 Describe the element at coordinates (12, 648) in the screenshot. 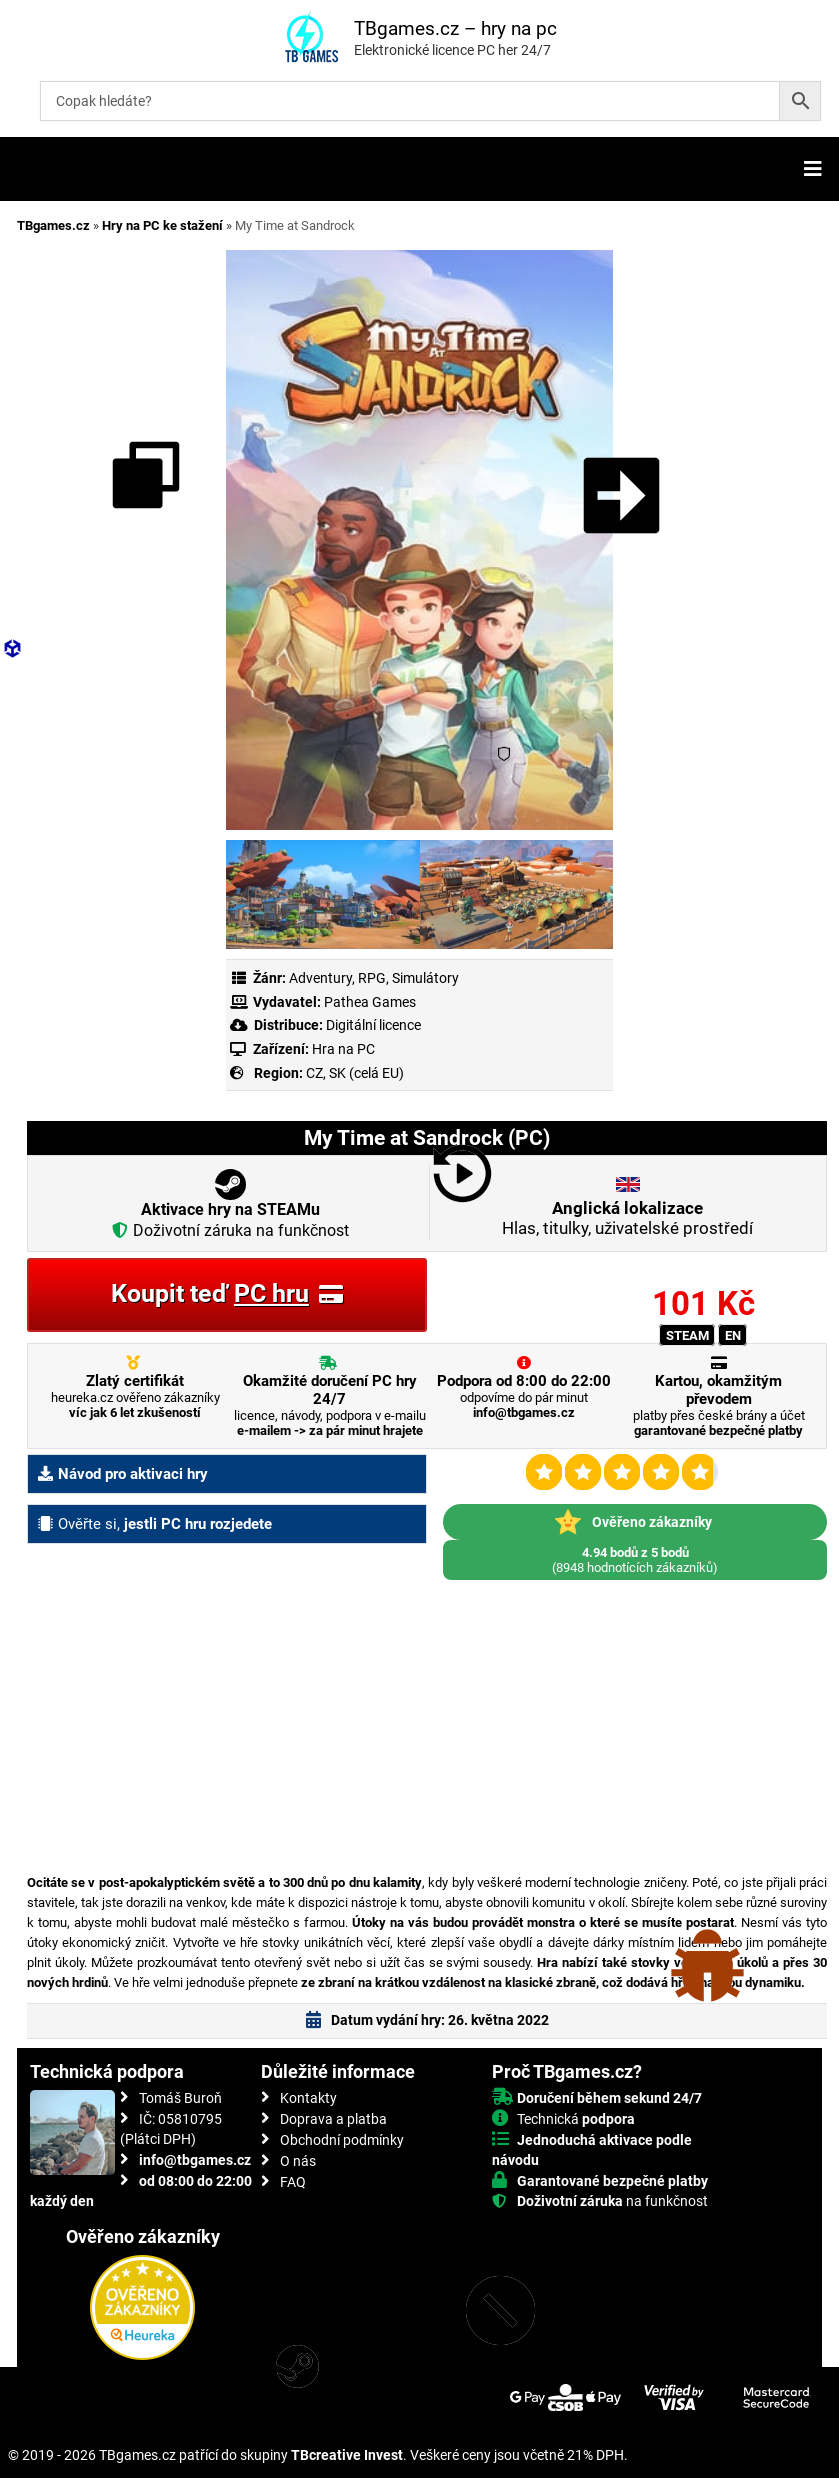

I see `Unity game engine logo` at that location.